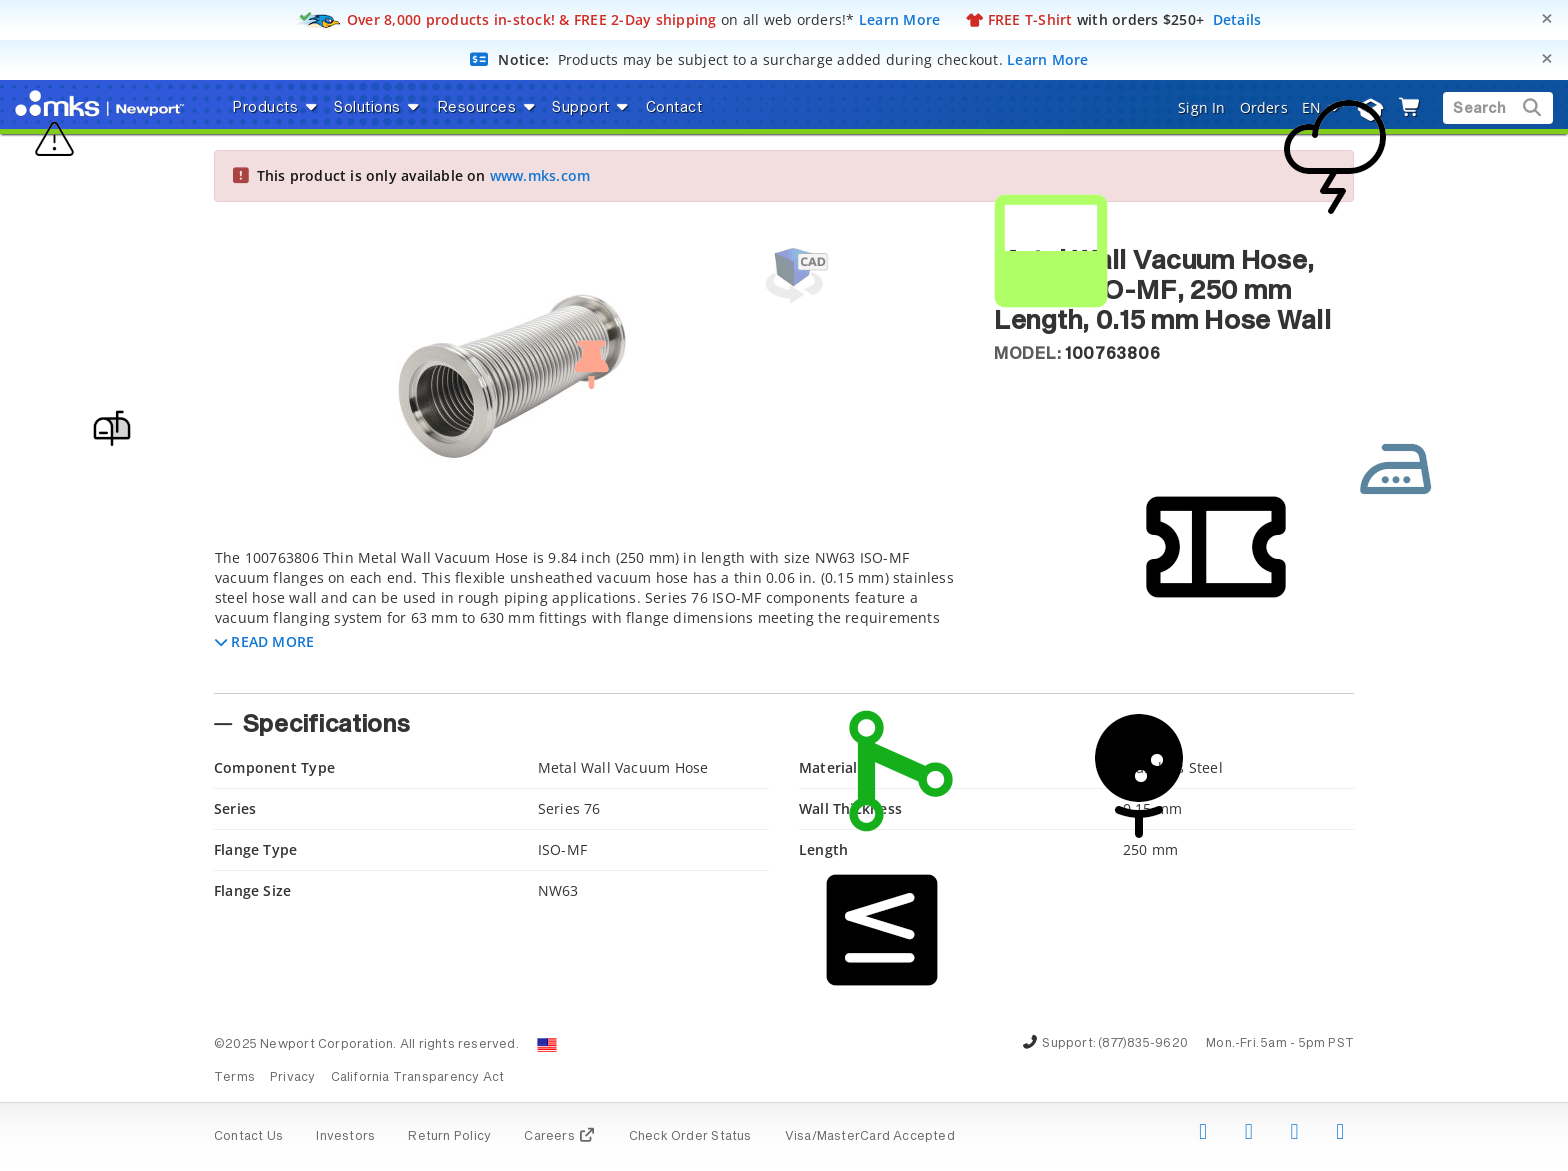 Image resolution: width=1568 pixels, height=1171 pixels. Describe the element at coordinates (591, 363) in the screenshot. I see `pin an item to keep it visible` at that location.